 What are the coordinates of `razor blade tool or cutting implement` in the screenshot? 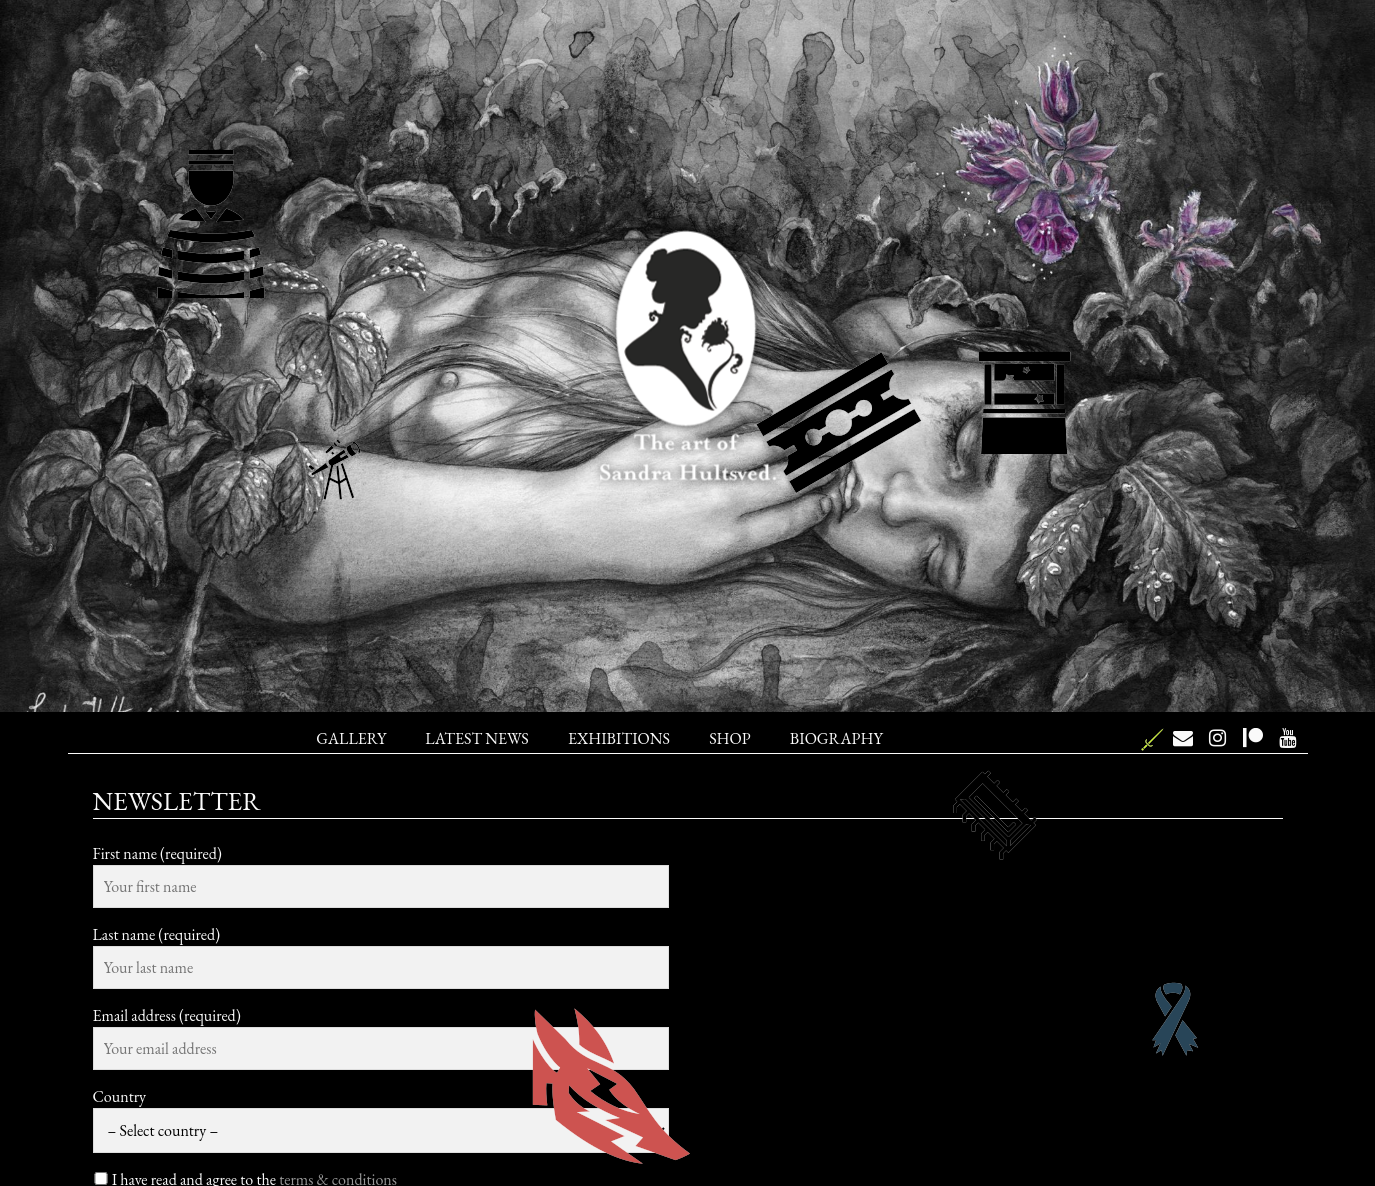 It's located at (838, 423).